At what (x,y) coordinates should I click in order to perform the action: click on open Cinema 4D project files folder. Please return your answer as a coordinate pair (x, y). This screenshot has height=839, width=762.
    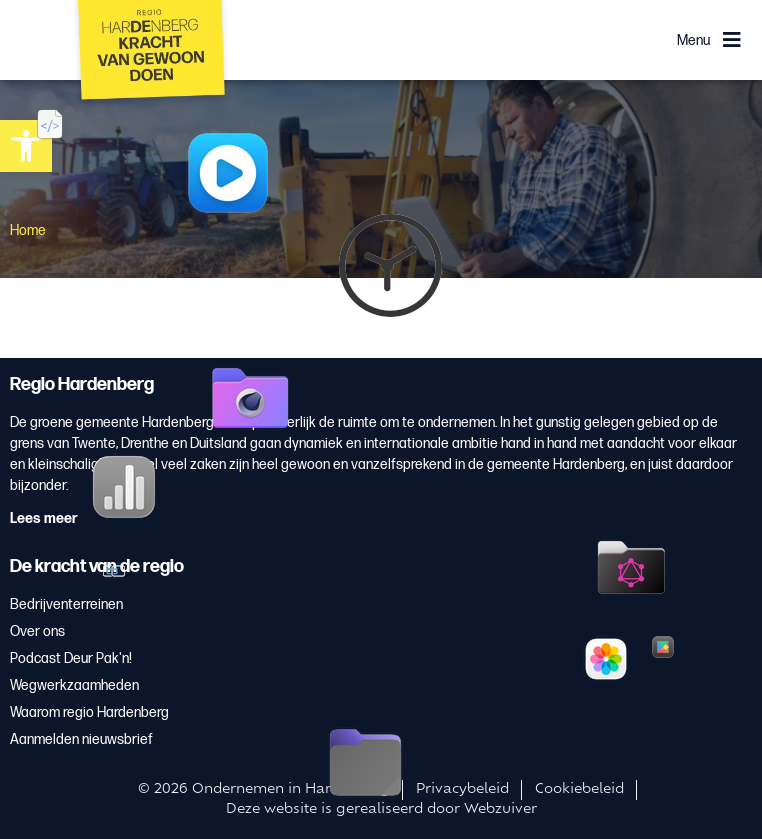
    Looking at the image, I should click on (250, 400).